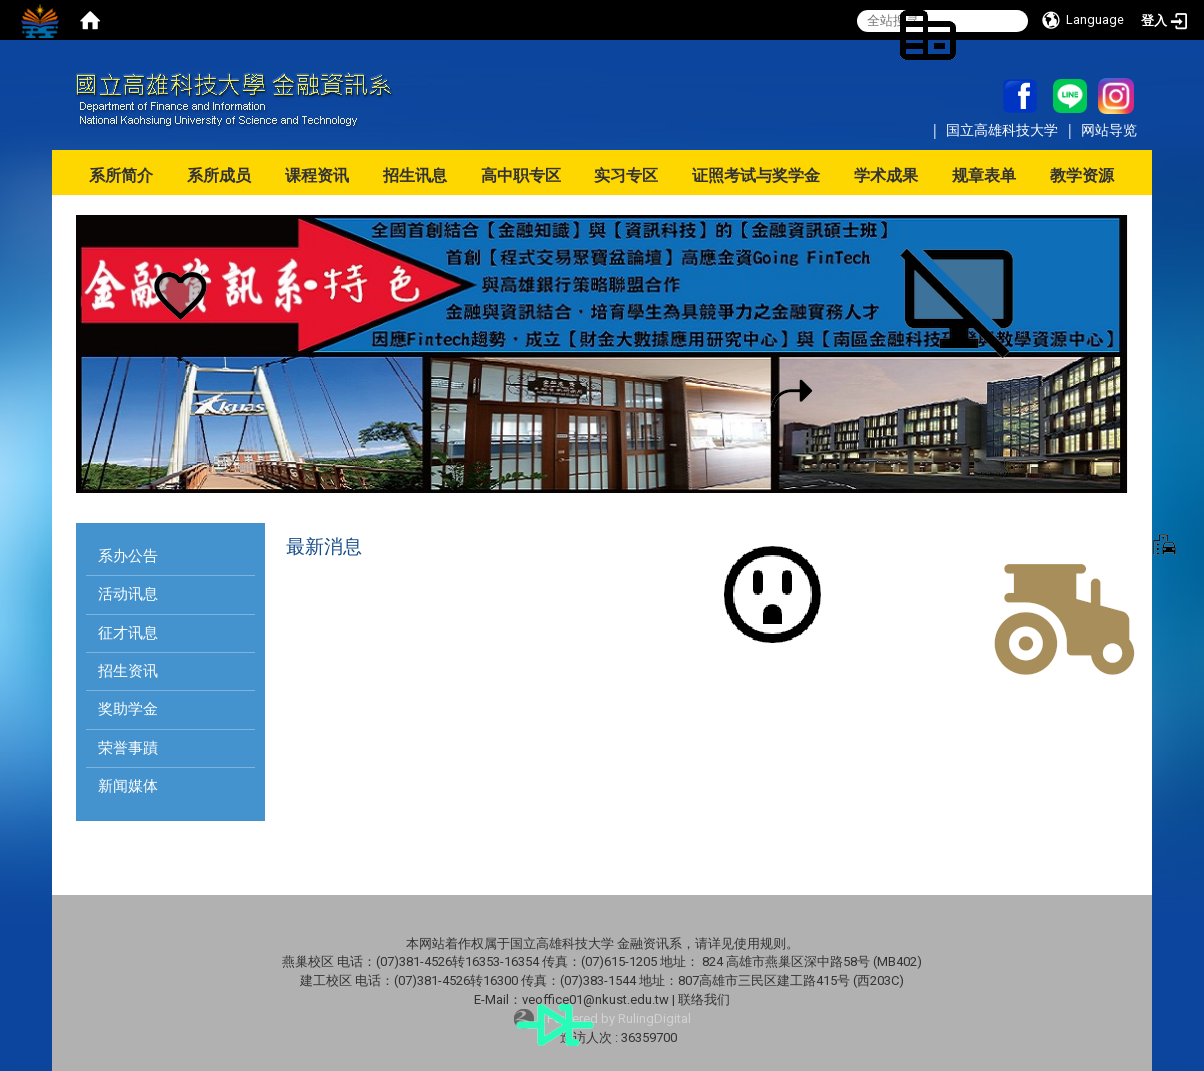 The width and height of the screenshot is (1204, 1071). Describe the element at coordinates (928, 35) in the screenshot. I see `view company or organization details` at that location.